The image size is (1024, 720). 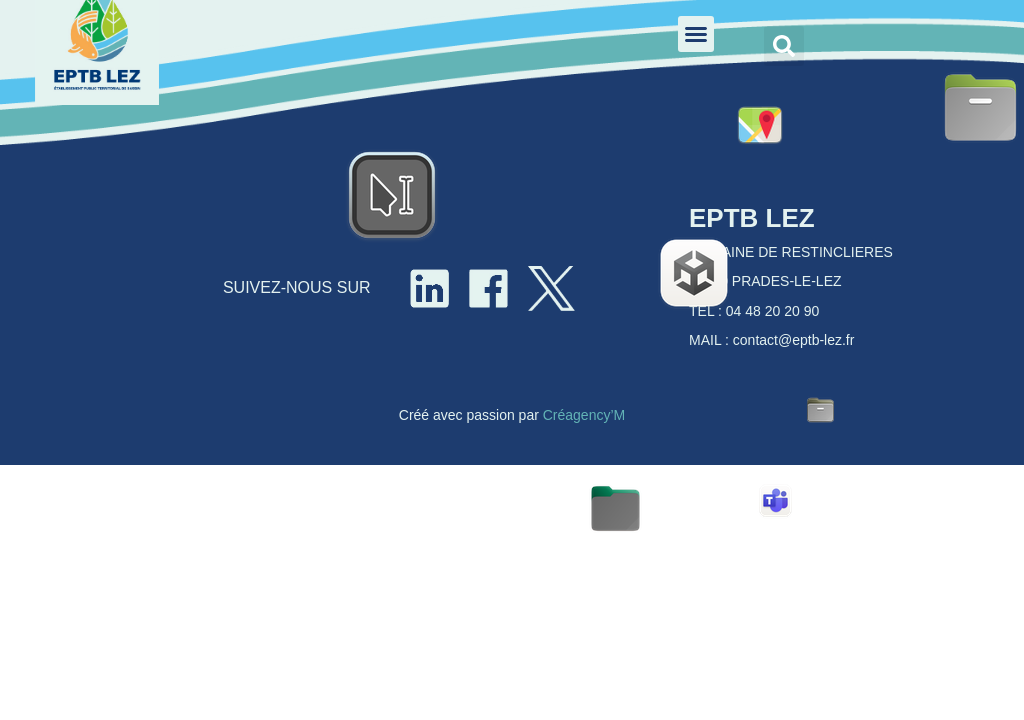 What do you see at coordinates (392, 195) in the screenshot?
I see `open cursor and pointer preferences` at bounding box center [392, 195].